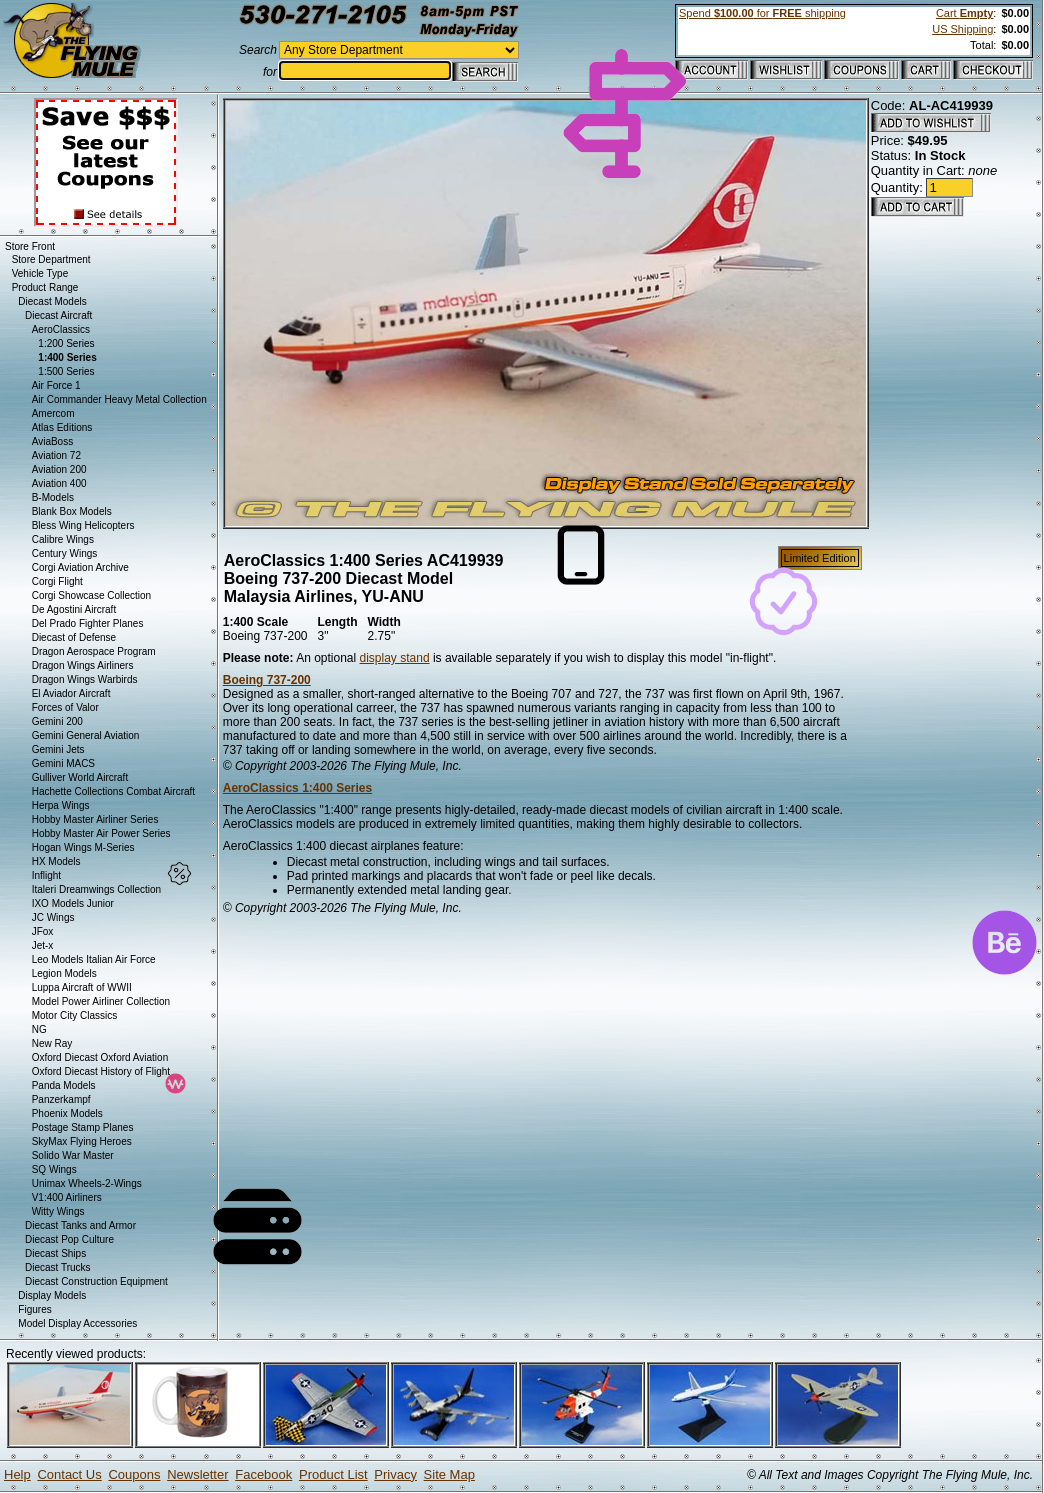  I want to click on verified account or user badge, so click(783, 601).